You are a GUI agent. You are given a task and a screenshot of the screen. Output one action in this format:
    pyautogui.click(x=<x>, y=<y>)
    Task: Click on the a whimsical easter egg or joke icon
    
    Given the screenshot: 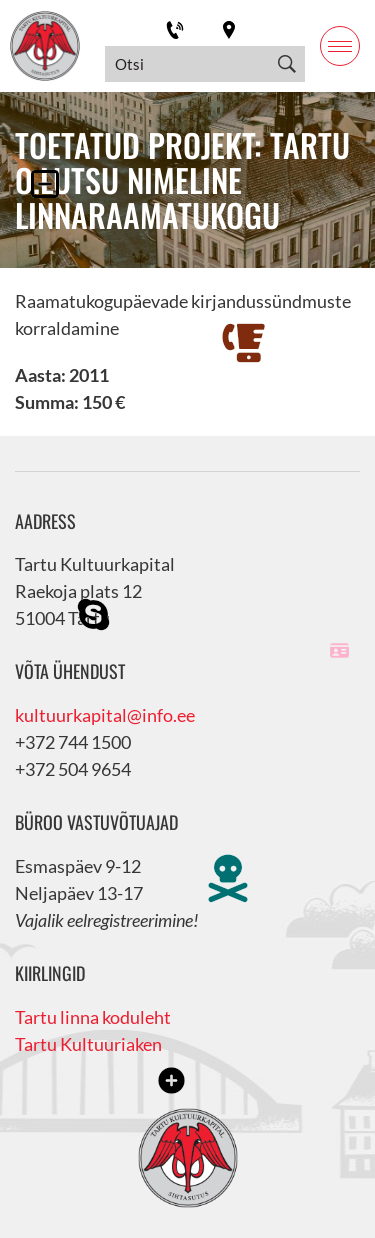 What is the action you would take?
    pyautogui.click(x=244, y=343)
    